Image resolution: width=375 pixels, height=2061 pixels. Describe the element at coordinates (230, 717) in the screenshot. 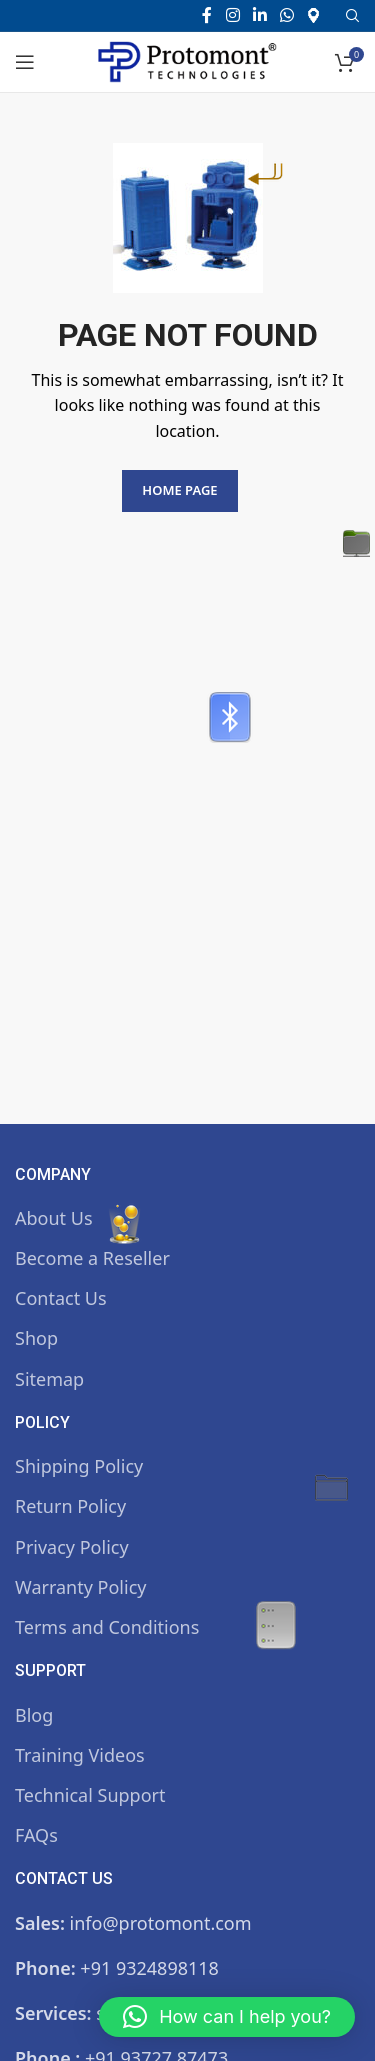

I see `access bluetooth settings` at that location.